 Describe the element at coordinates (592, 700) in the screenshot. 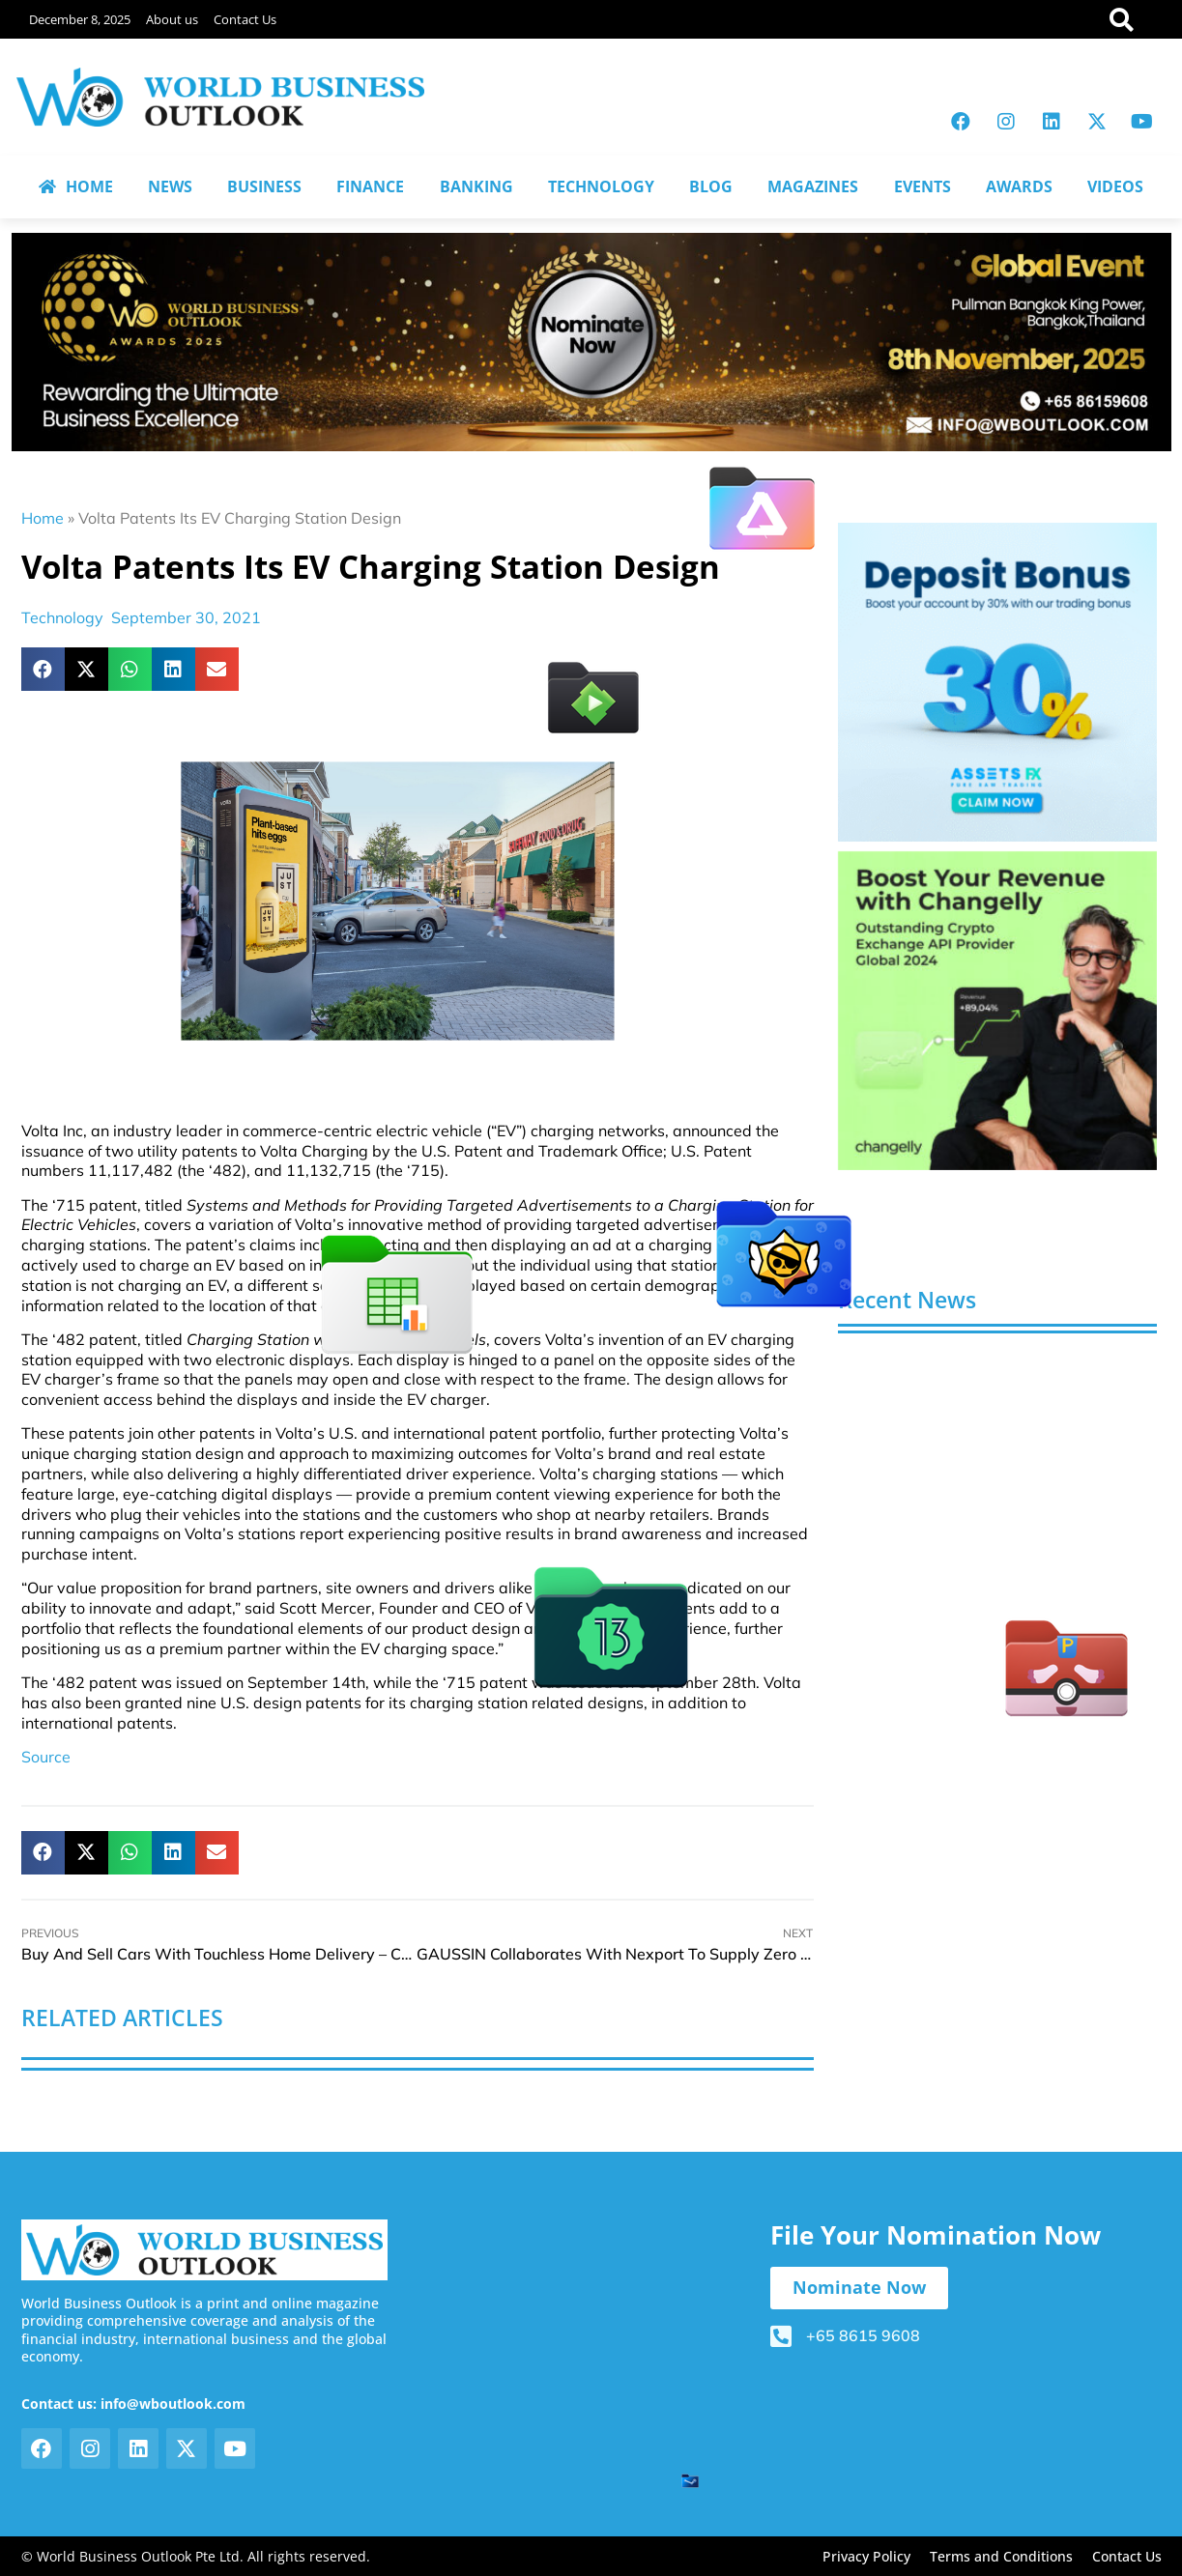

I see `open folder containing Emby media server files` at that location.